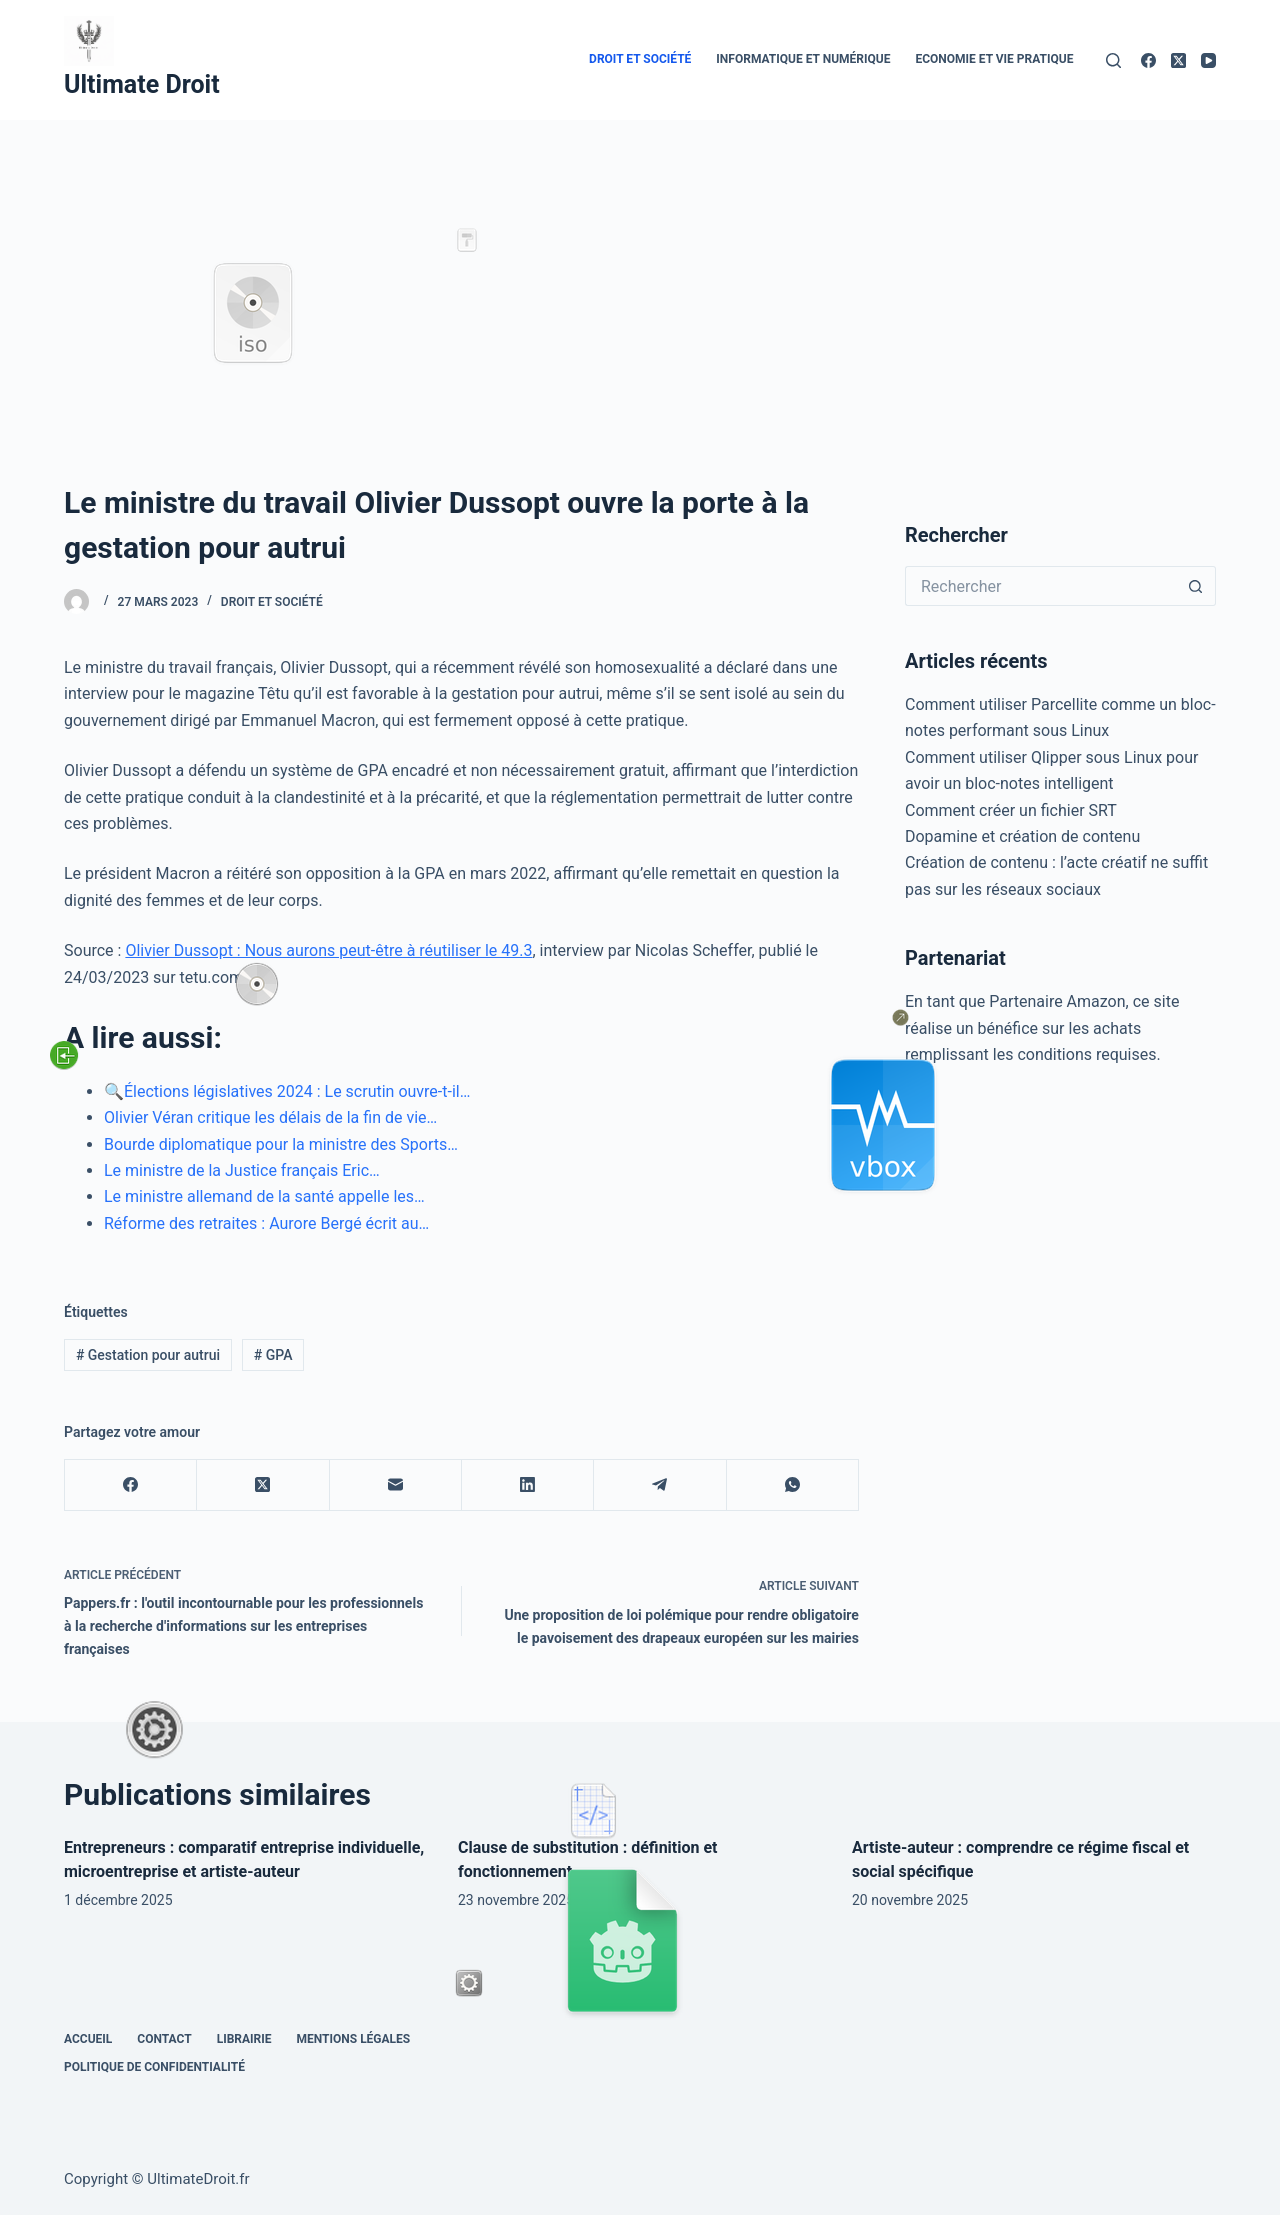 This screenshot has height=2215, width=1280. I want to click on indicates a symbolic link or shortcut to another file, so click(900, 1017).